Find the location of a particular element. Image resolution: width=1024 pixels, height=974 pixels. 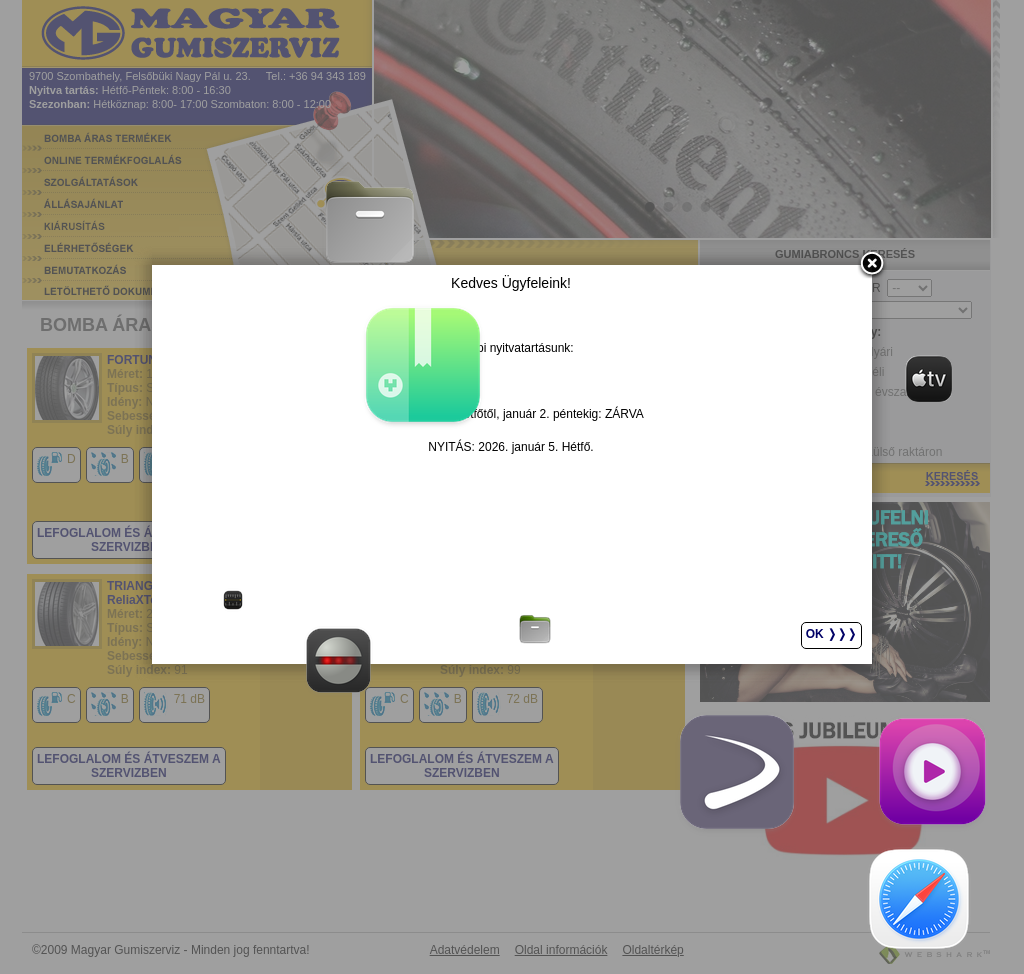

open the Measure app is located at coordinates (233, 600).